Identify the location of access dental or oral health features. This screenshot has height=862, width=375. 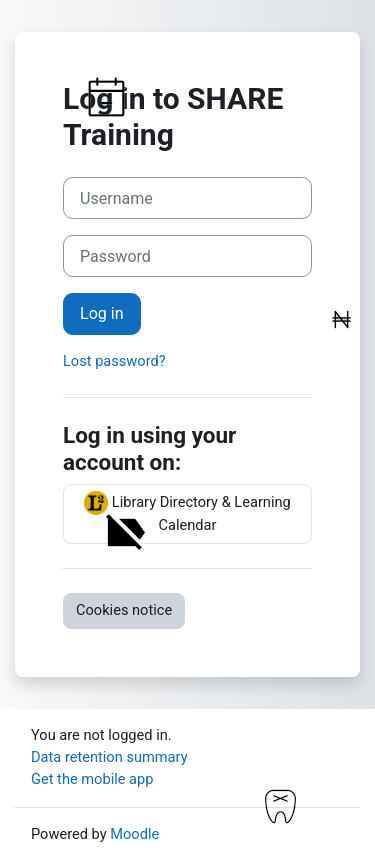
(280, 806).